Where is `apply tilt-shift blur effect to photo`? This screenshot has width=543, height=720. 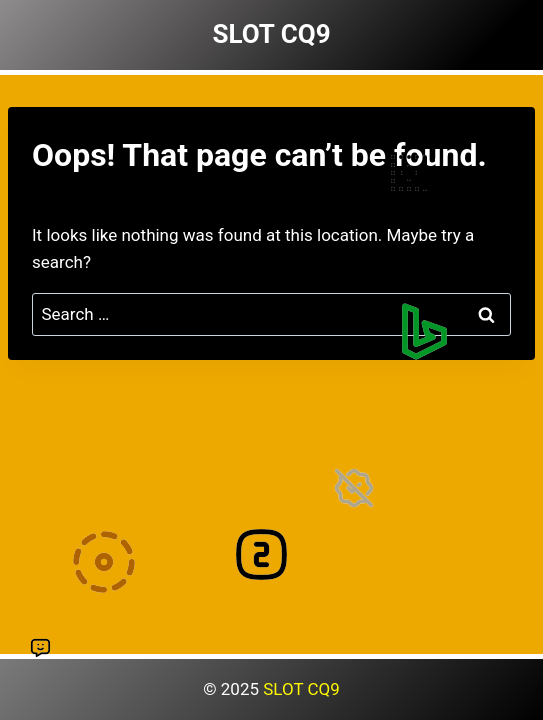 apply tilt-shift blur effect to photo is located at coordinates (104, 562).